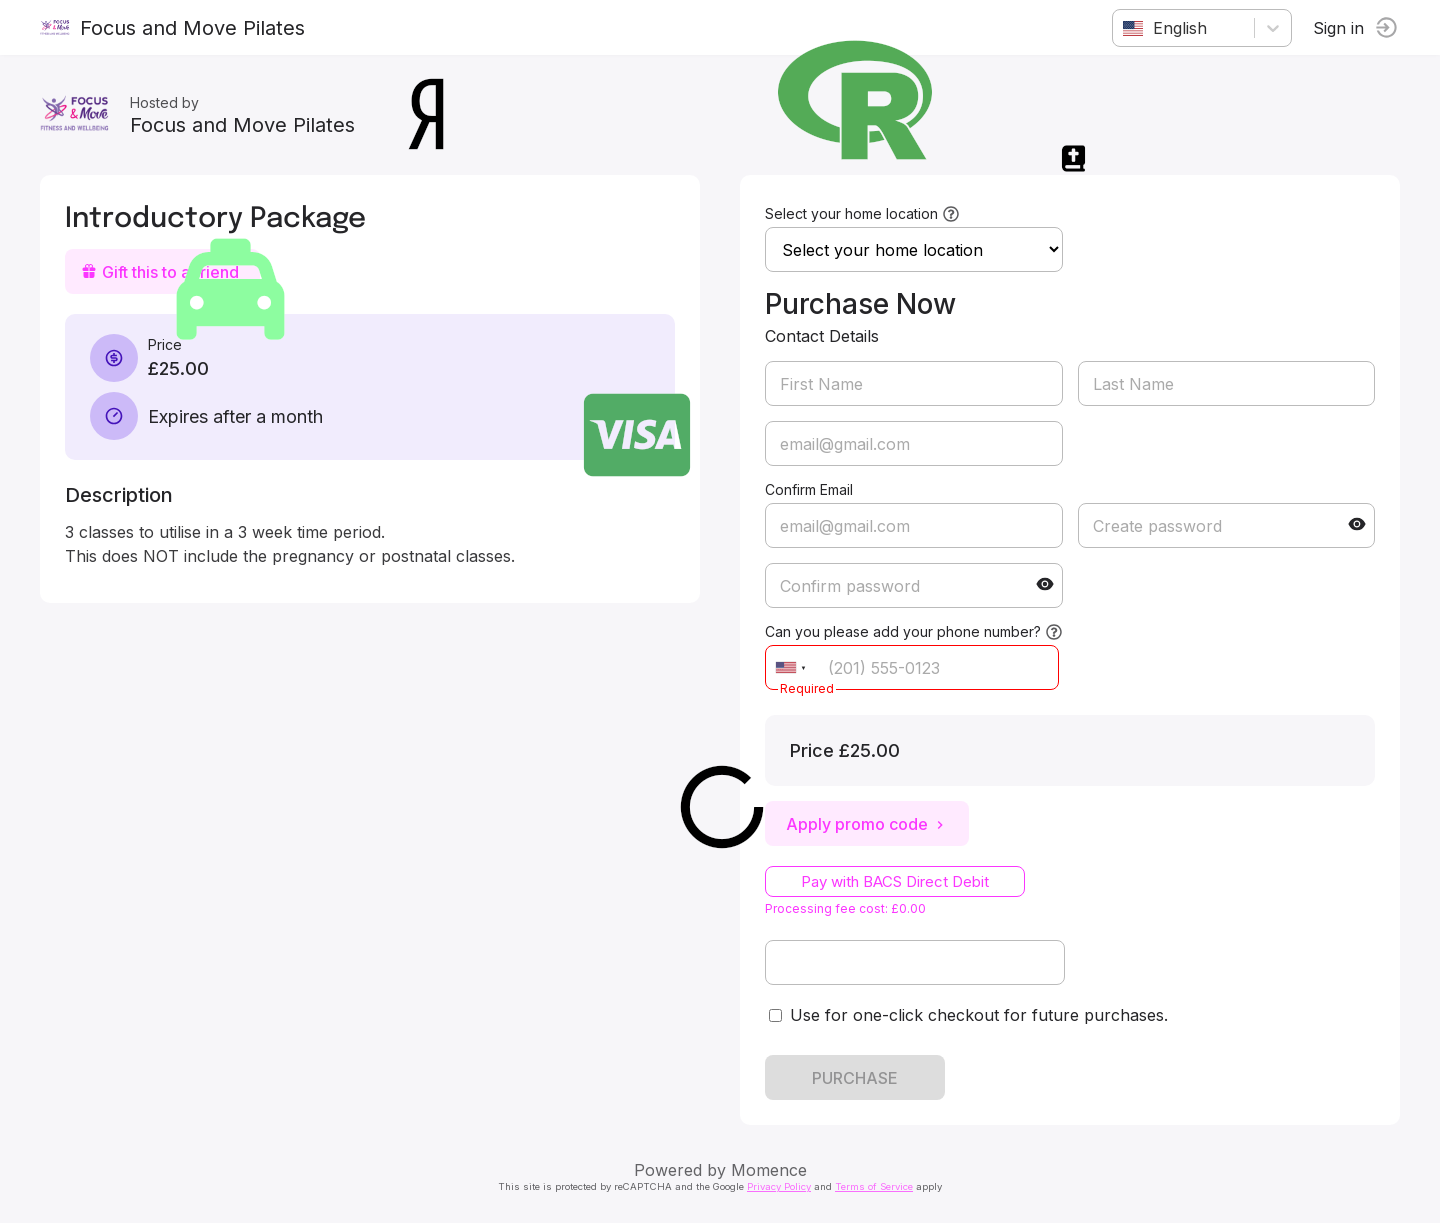 Image resolution: width=1440 pixels, height=1223 pixels. What do you see at coordinates (230, 292) in the screenshot?
I see `request a taxi or cab ride` at bounding box center [230, 292].